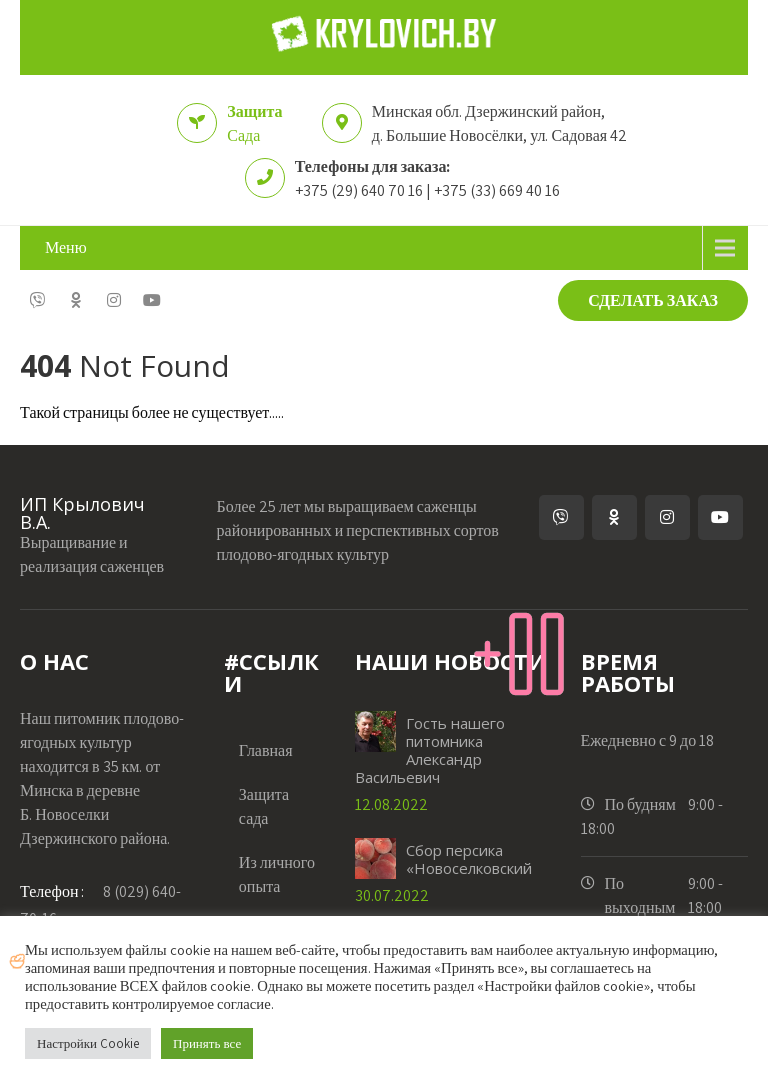 The height and width of the screenshot is (1089, 768). What do you see at coordinates (17, 961) in the screenshot?
I see `browse healthy food options` at bounding box center [17, 961].